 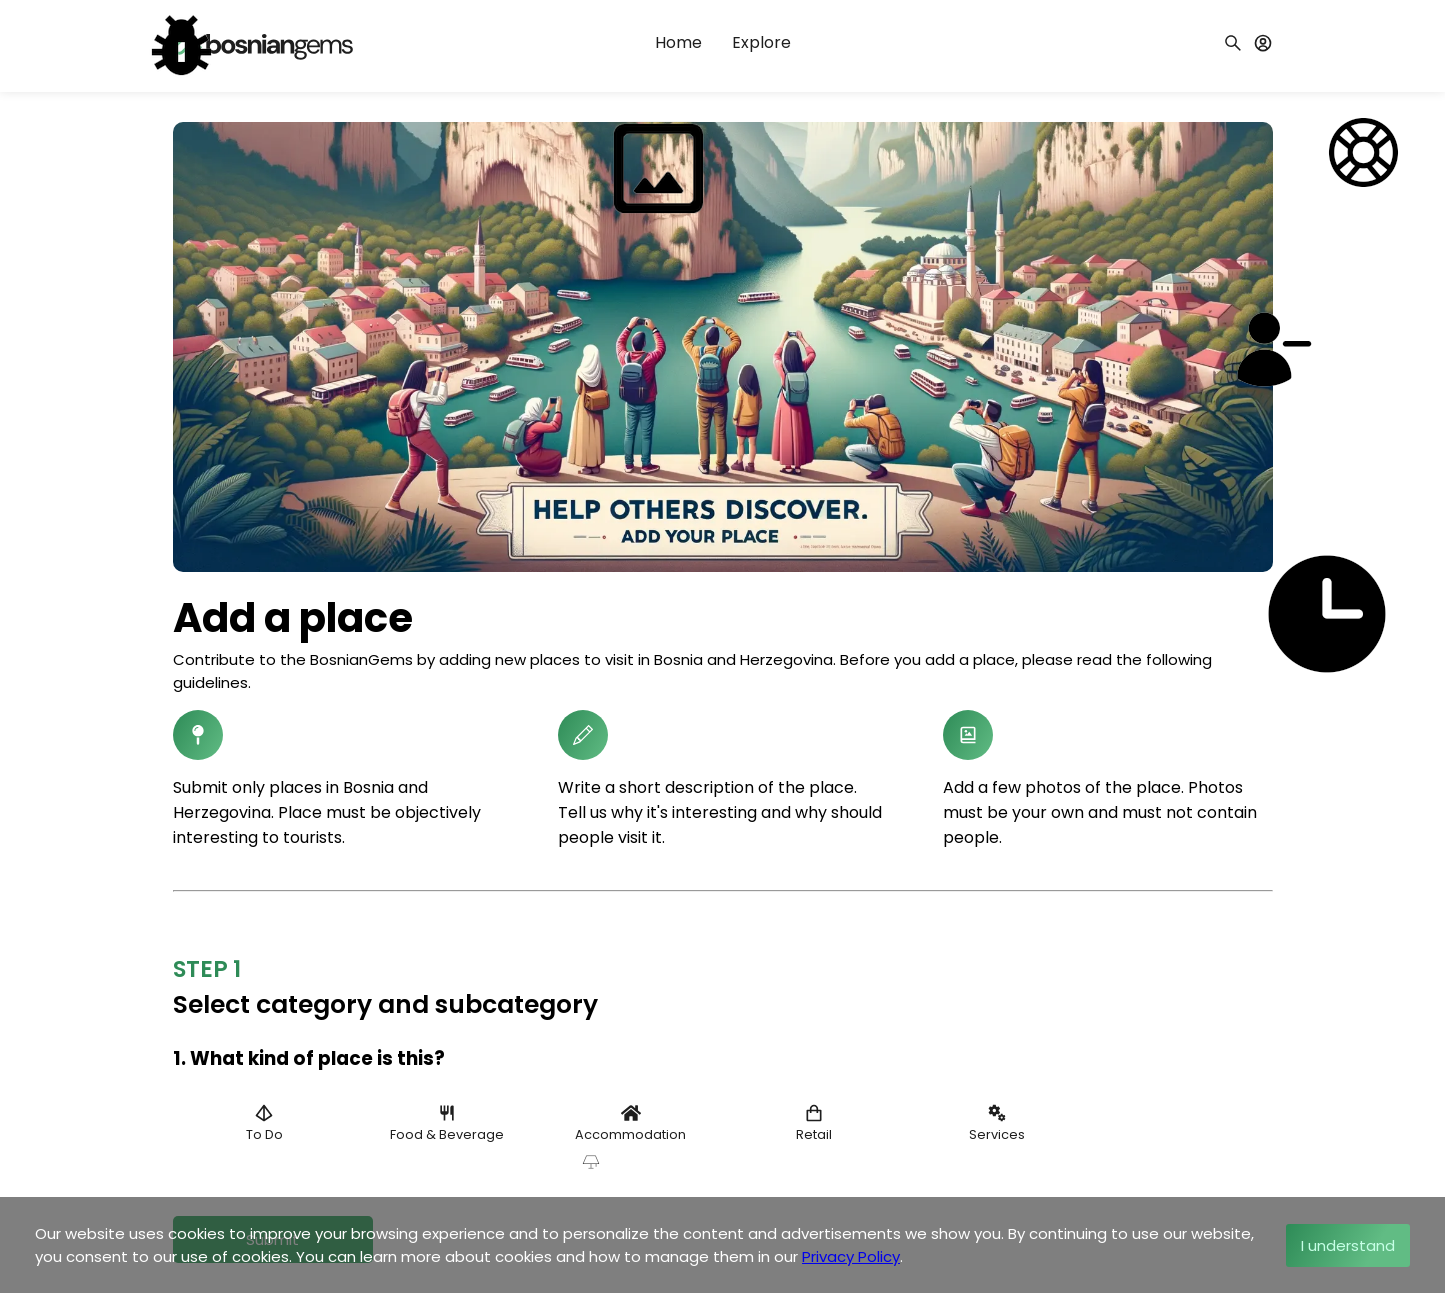 I want to click on view current time, so click(x=1327, y=614).